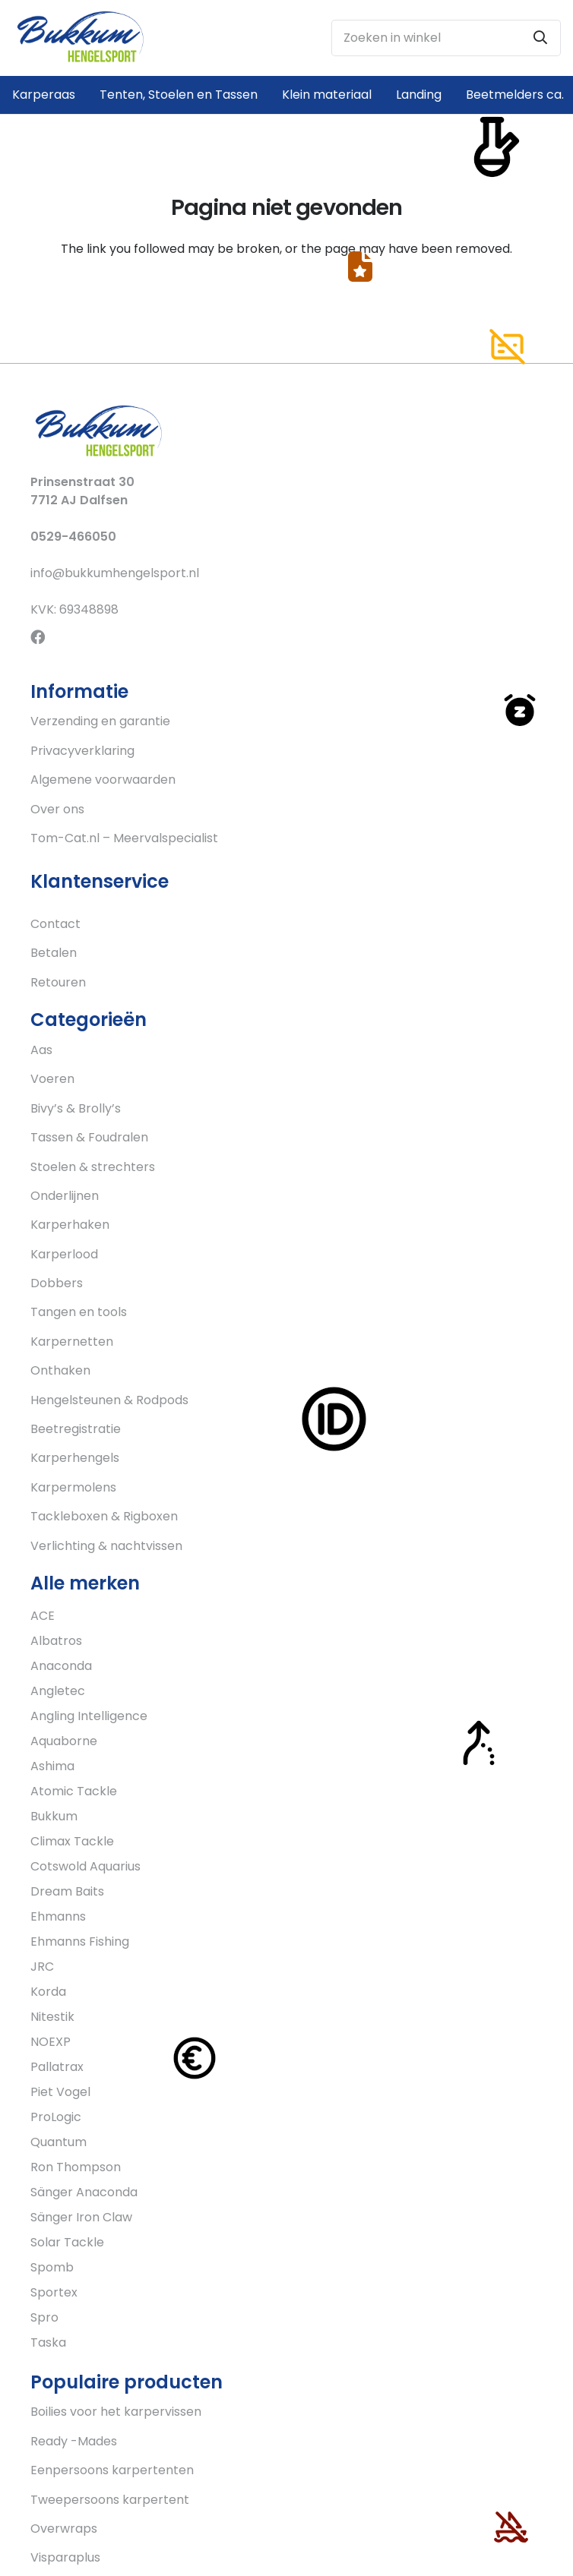 The image size is (573, 2576). What do you see at coordinates (334, 1419) in the screenshot?
I see `connect to Pushbullet services` at bounding box center [334, 1419].